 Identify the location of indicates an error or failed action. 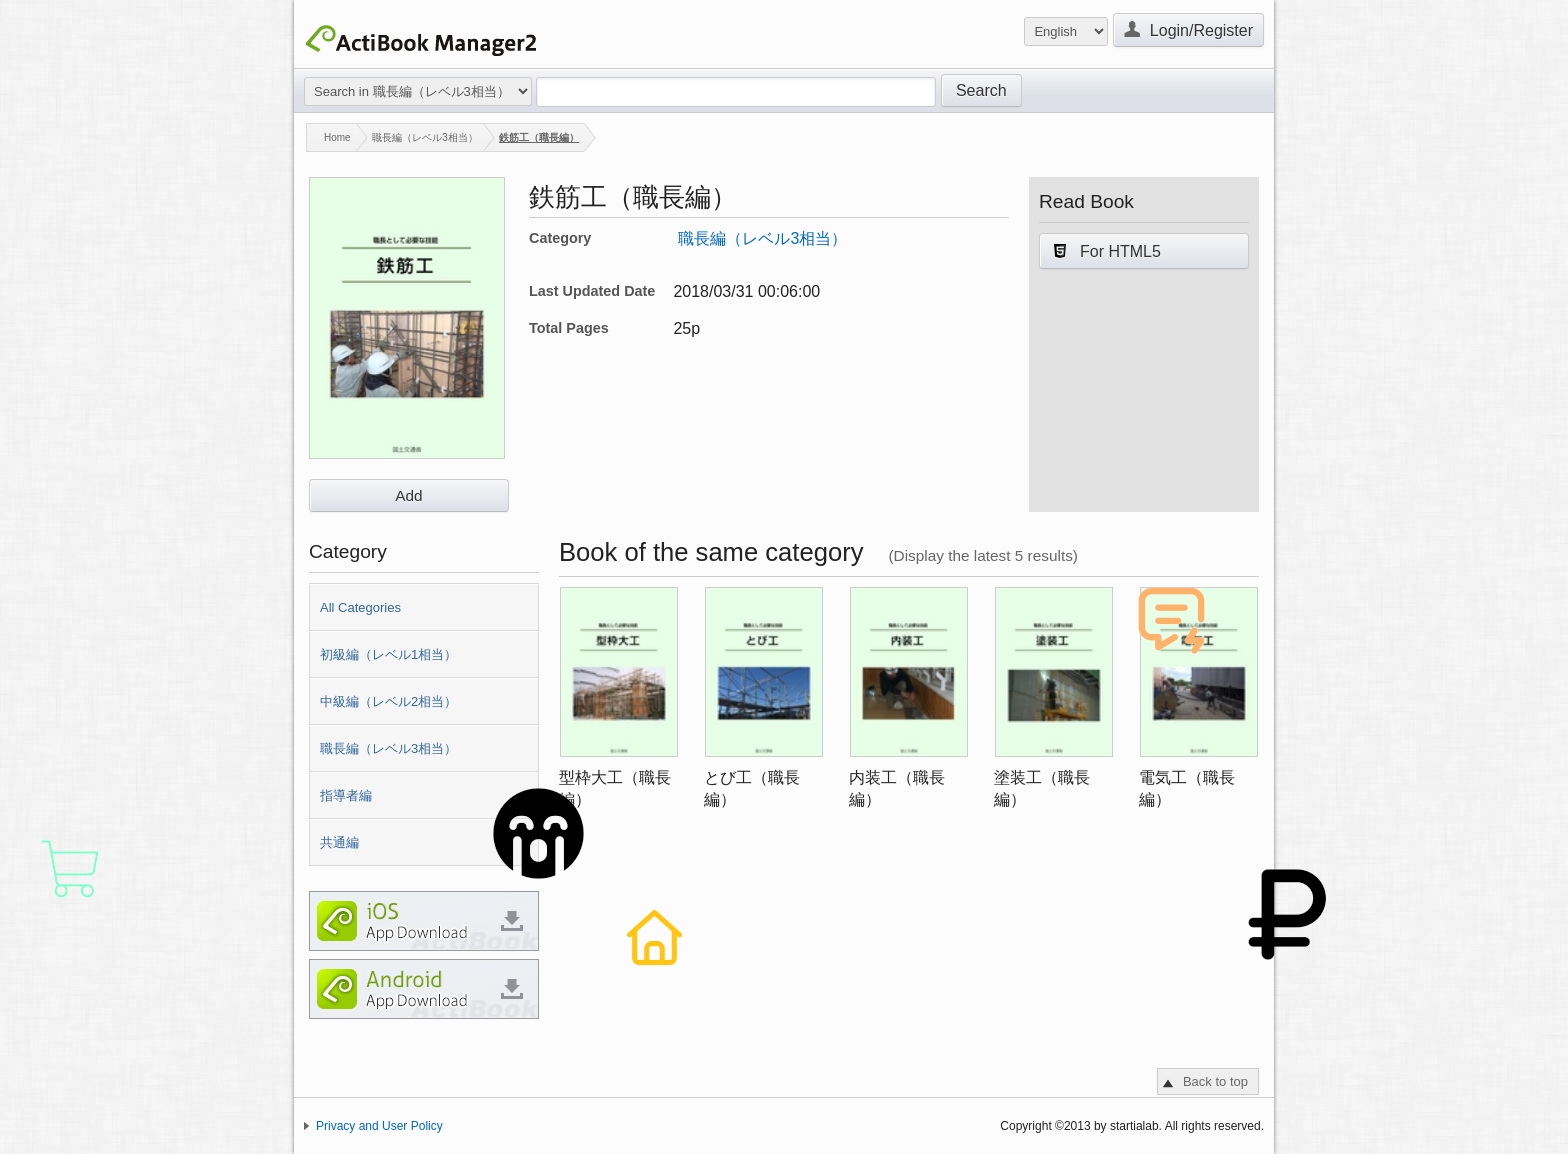
(538, 833).